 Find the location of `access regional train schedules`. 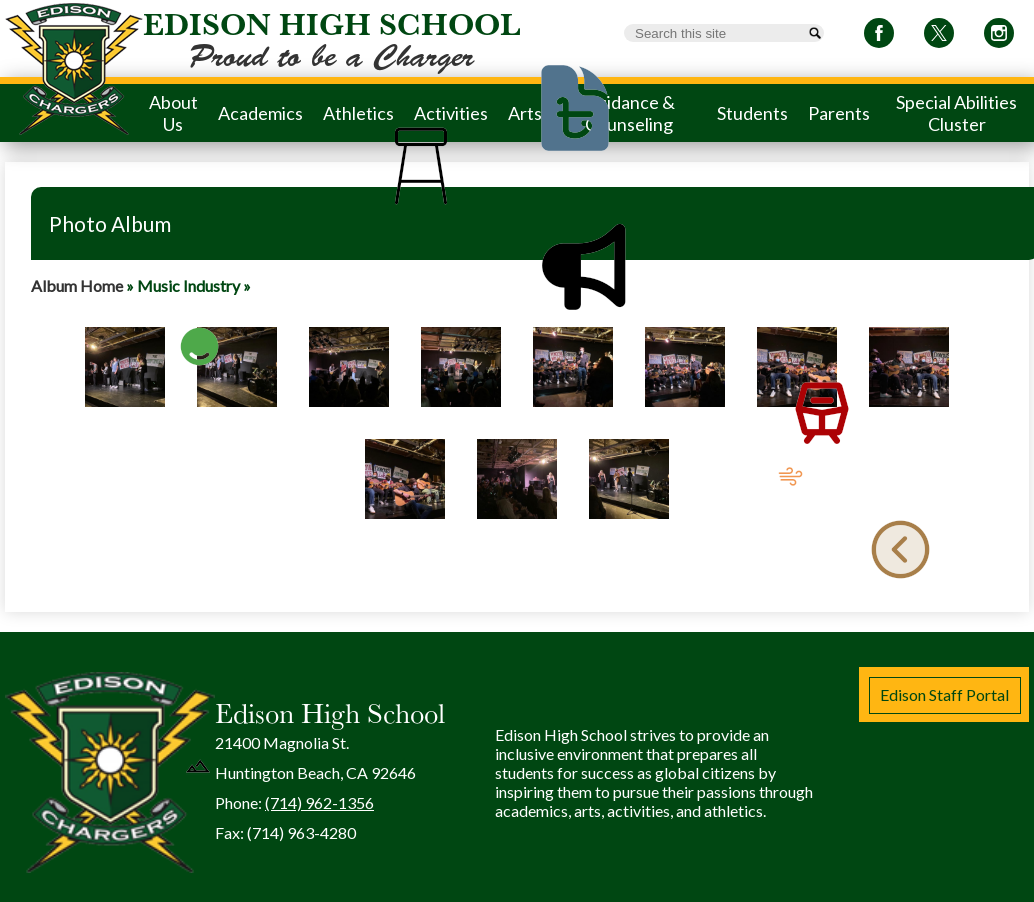

access regional train schedules is located at coordinates (822, 411).